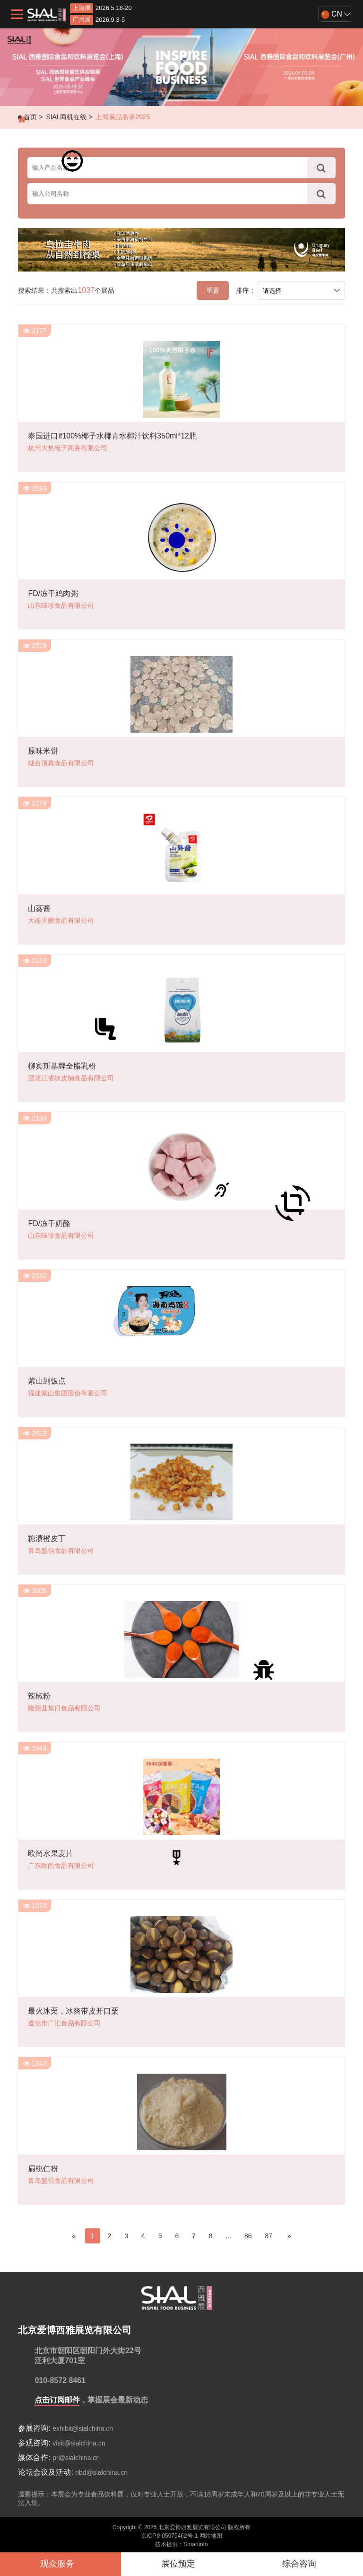 The height and width of the screenshot is (2576, 363). Describe the element at coordinates (293, 1203) in the screenshot. I see `rotate and crop an image` at that location.